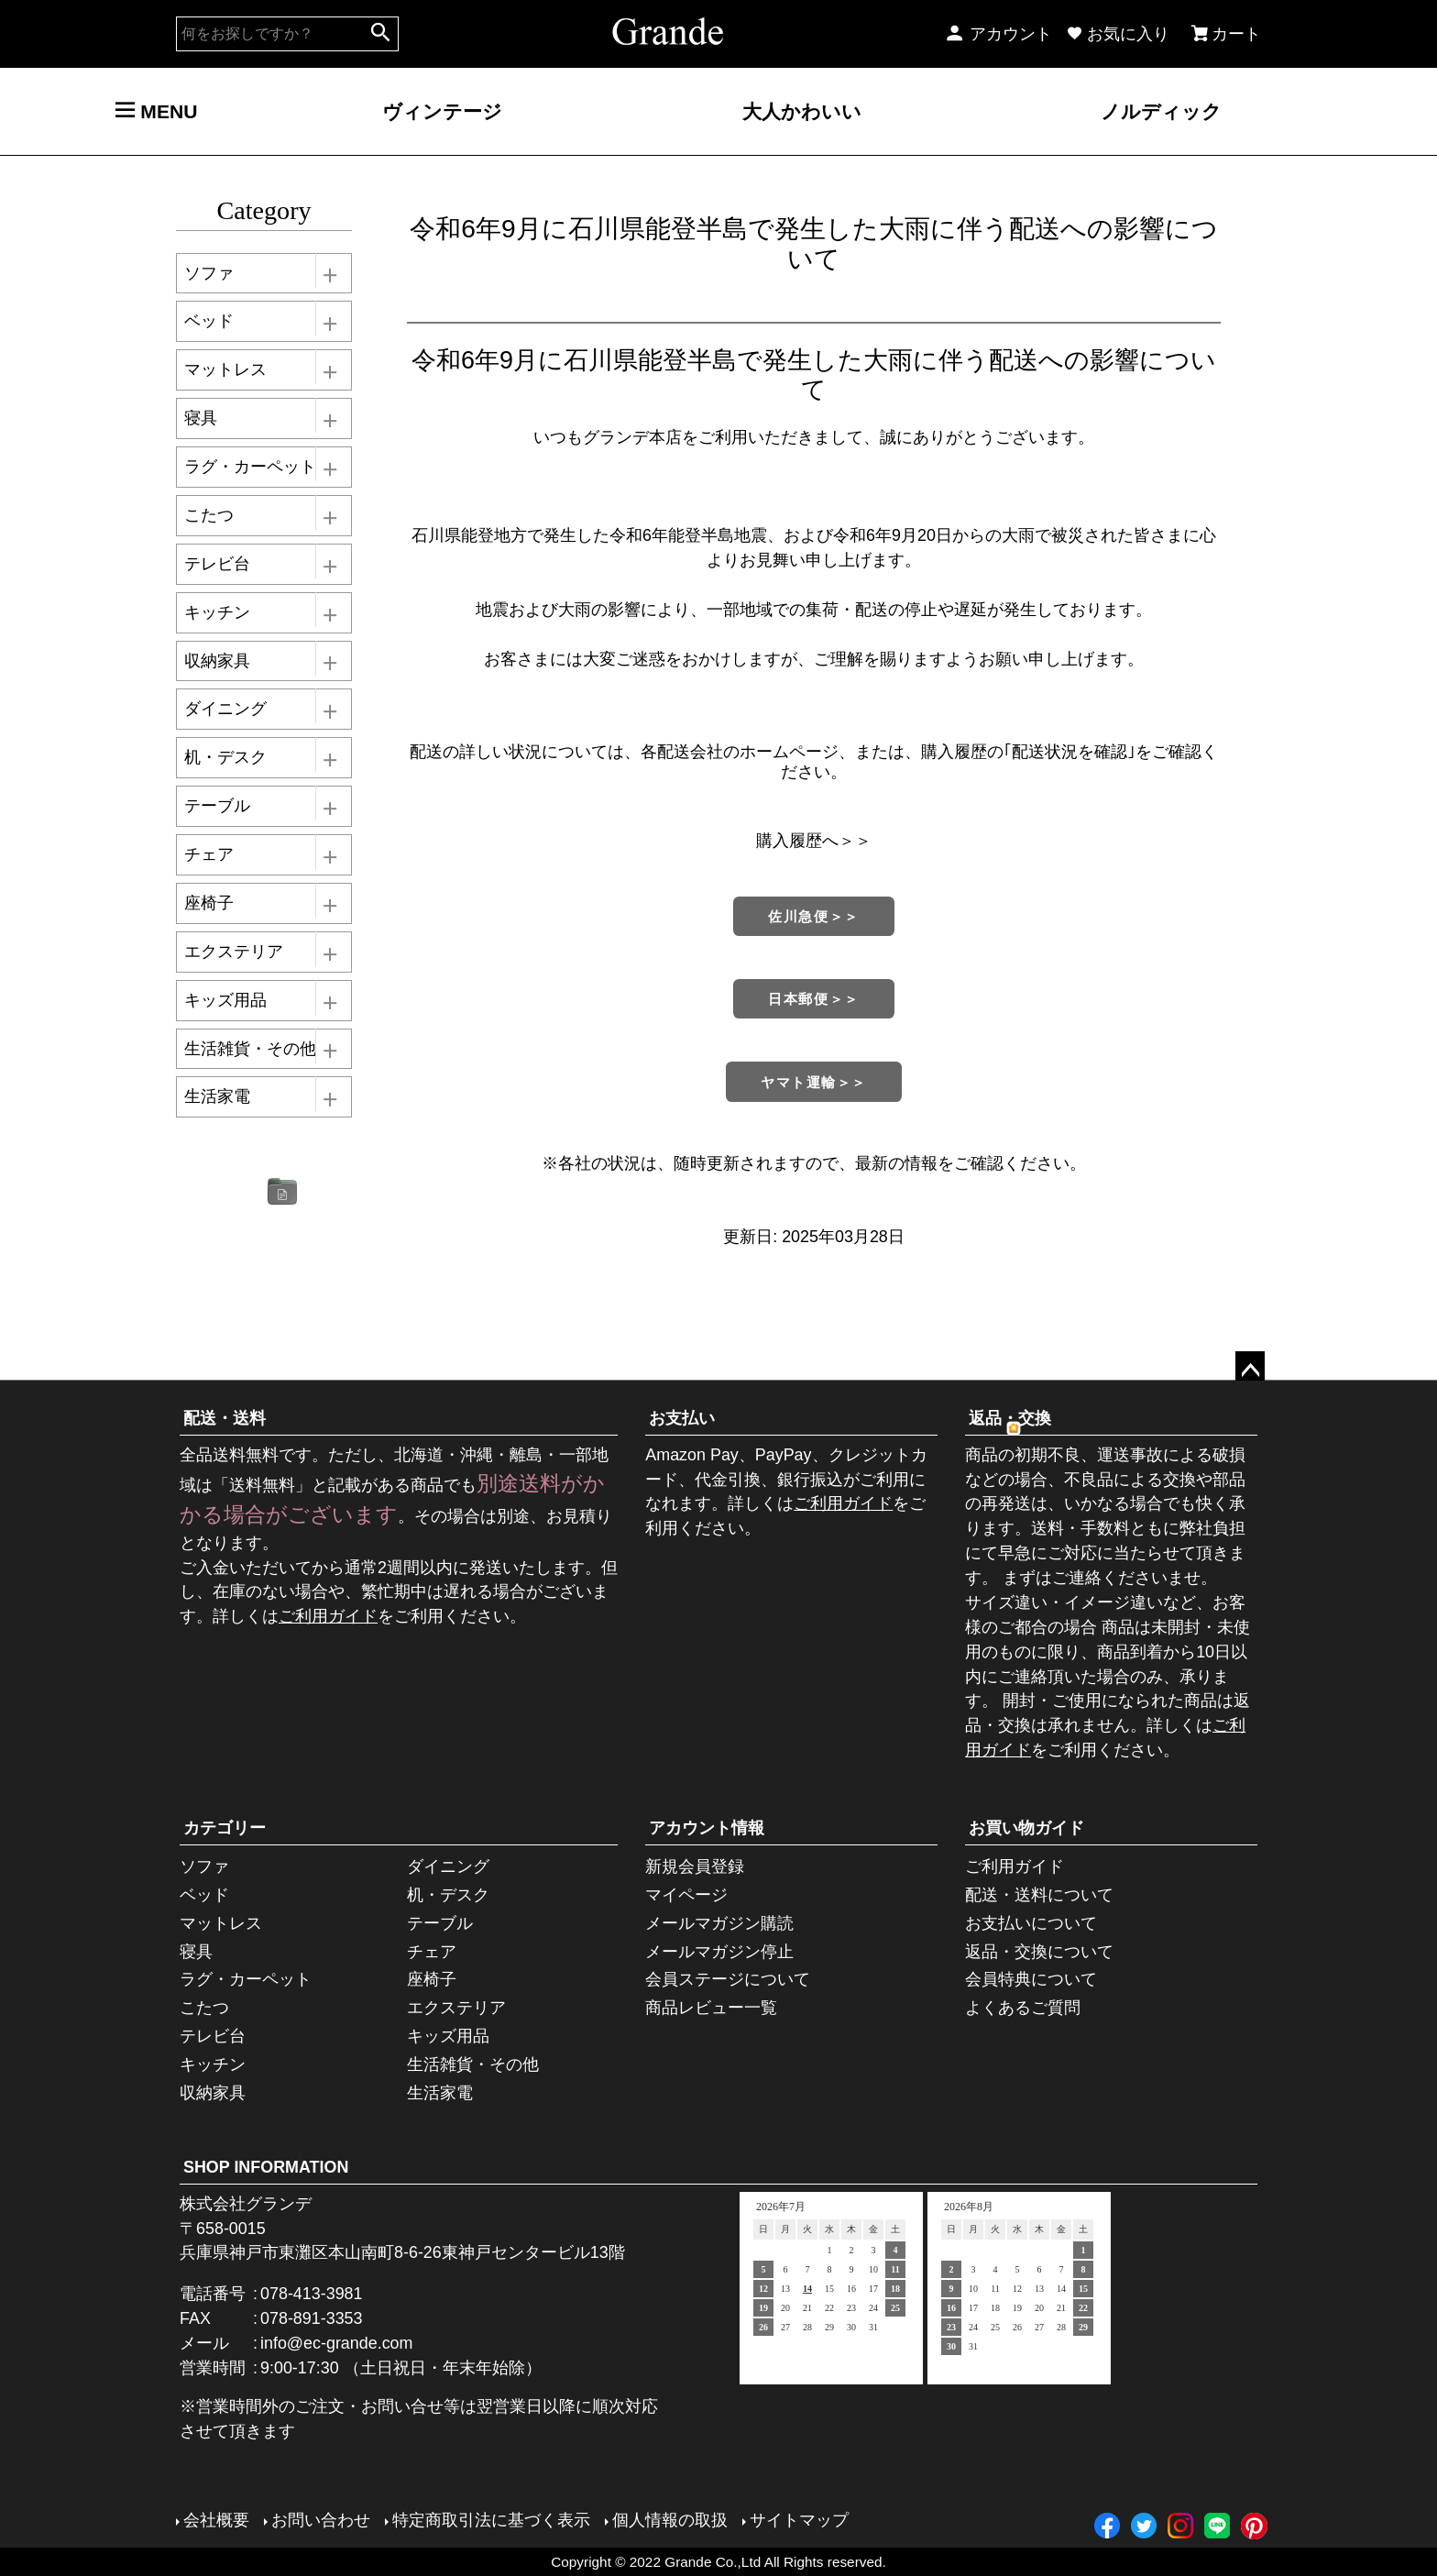 This screenshot has height=2576, width=1437. What do you see at coordinates (282, 1191) in the screenshot?
I see `open your documents folder` at bounding box center [282, 1191].